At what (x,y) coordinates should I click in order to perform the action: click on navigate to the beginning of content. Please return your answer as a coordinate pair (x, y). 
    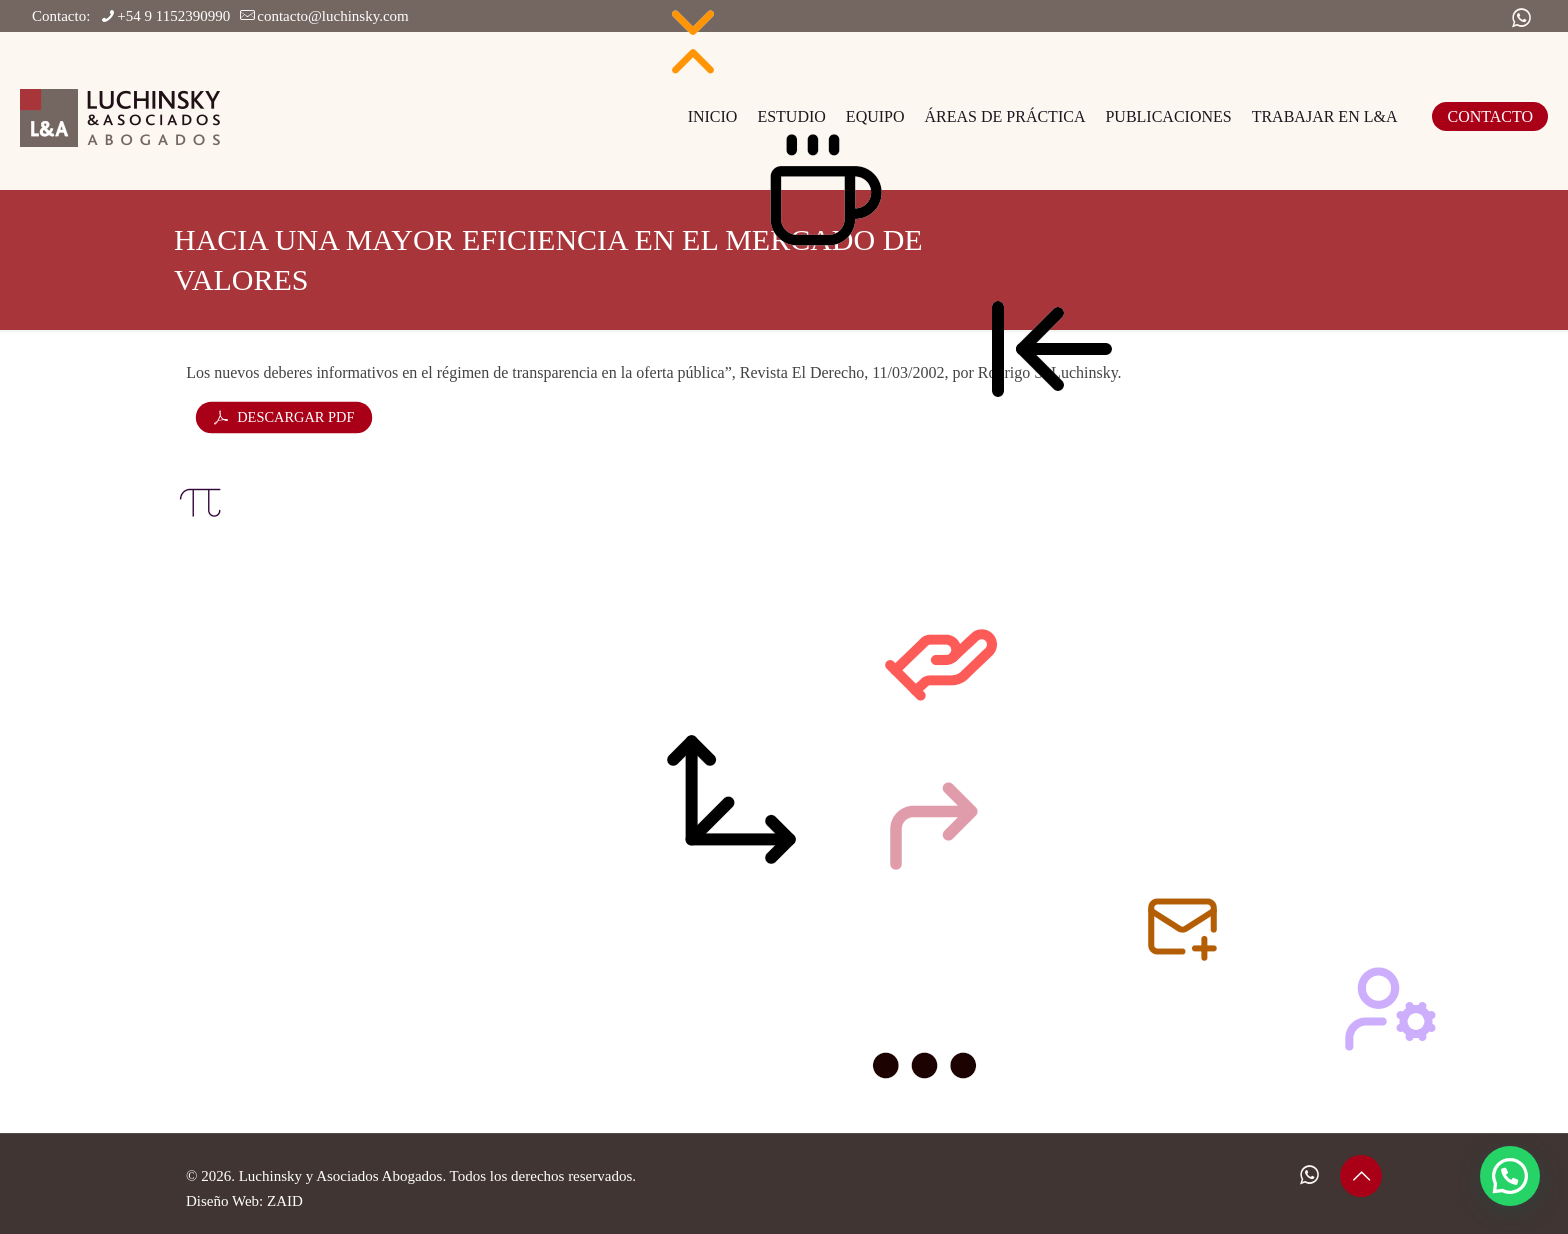
    Looking at the image, I should click on (1052, 349).